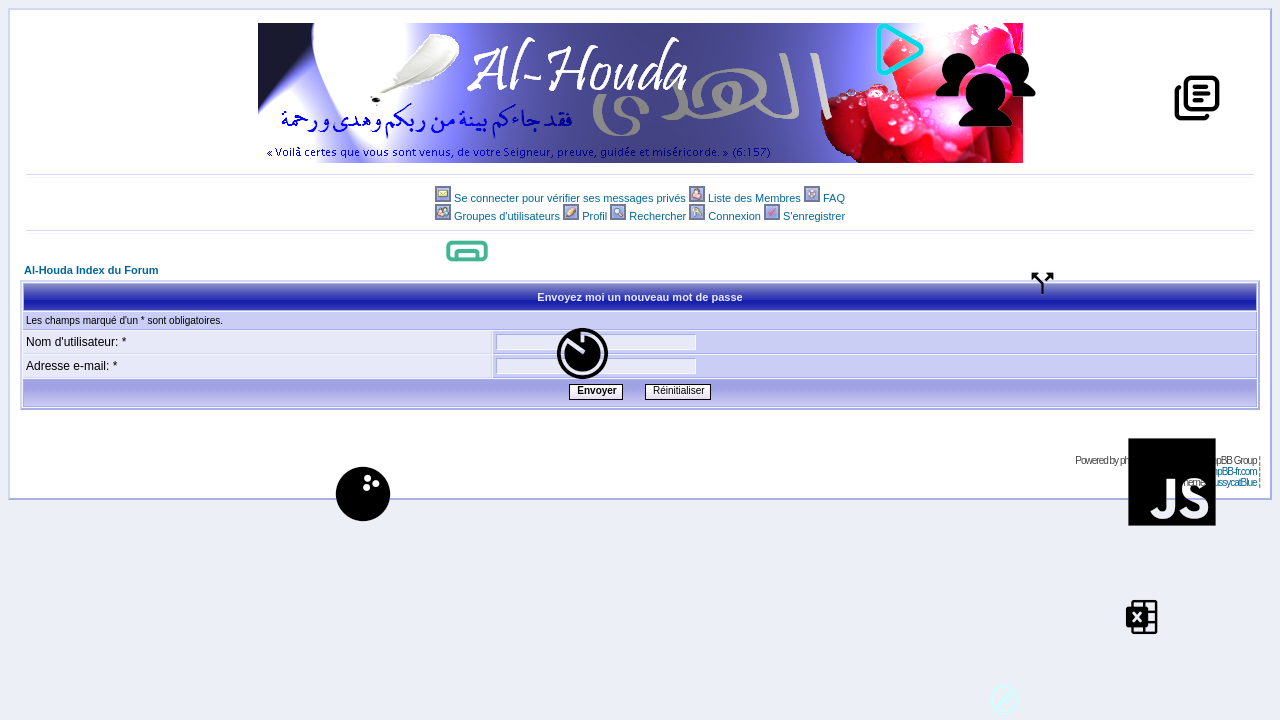 This screenshot has height=720, width=1280. Describe the element at coordinates (1197, 98) in the screenshot. I see `access your saved content library` at that location.